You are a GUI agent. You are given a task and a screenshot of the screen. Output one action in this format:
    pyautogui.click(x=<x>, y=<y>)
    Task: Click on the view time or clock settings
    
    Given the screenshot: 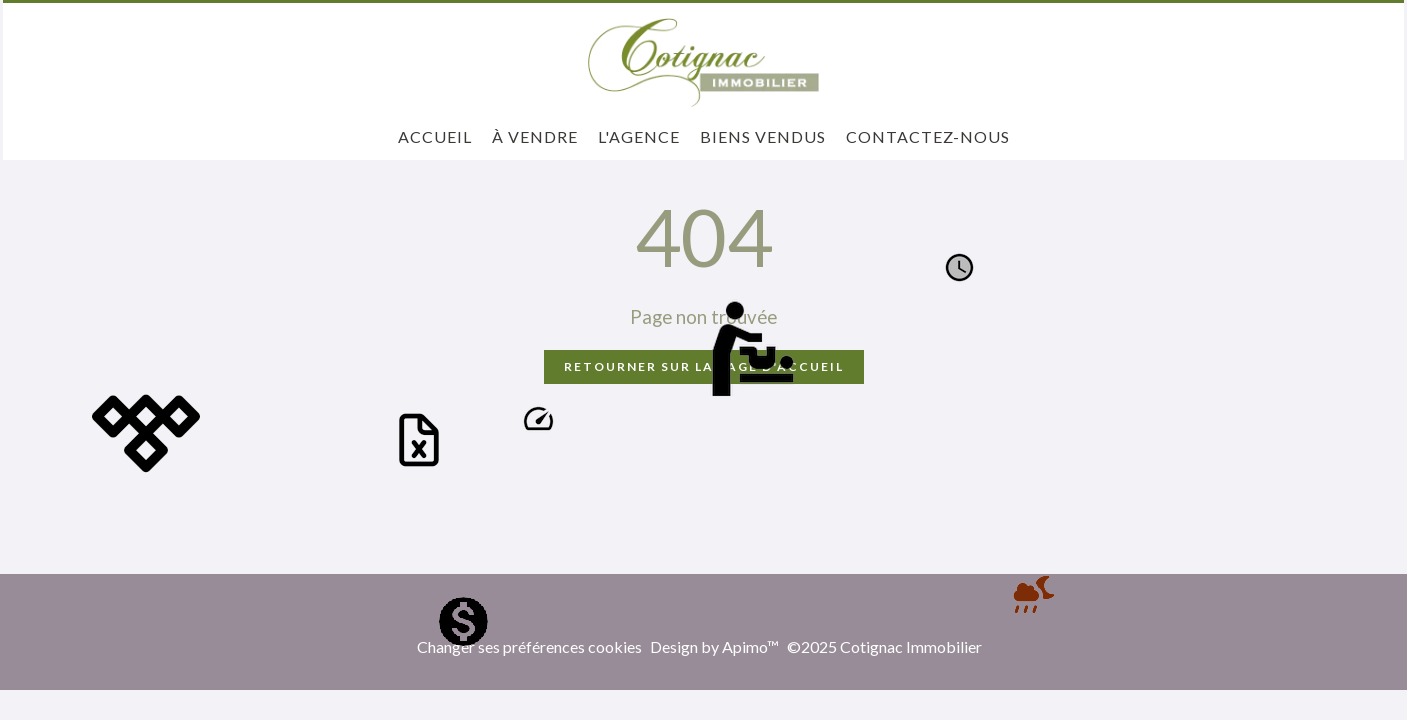 What is the action you would take?
    pyautogui.click(x=959, y=267)
    